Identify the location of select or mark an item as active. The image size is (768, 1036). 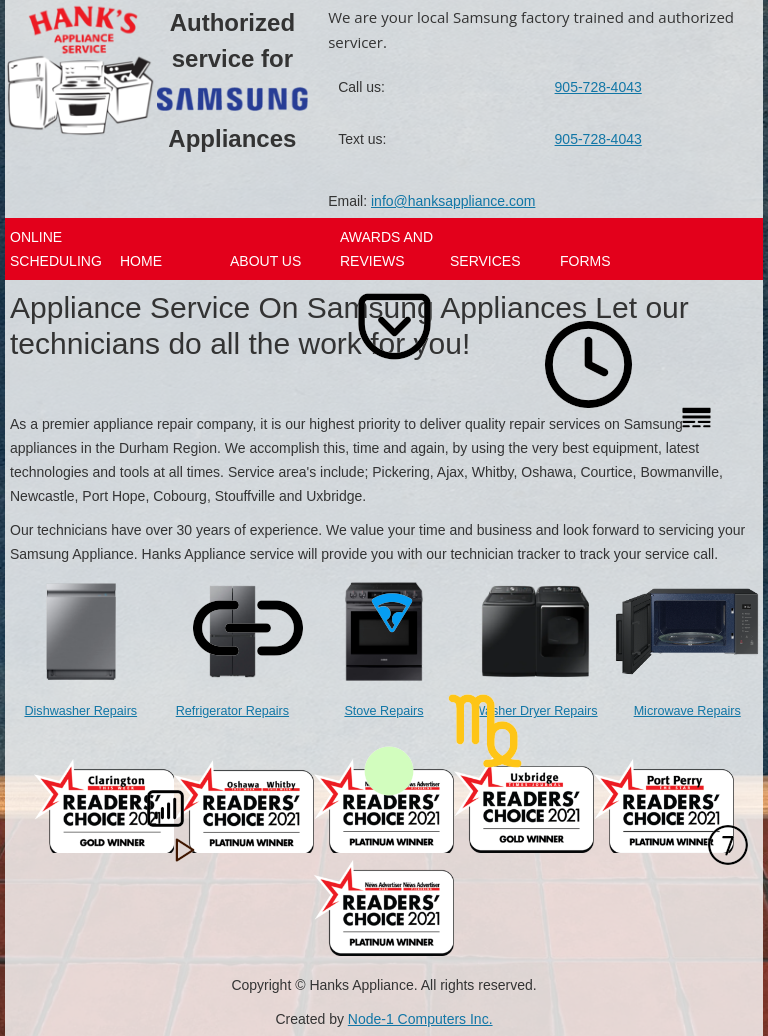
(389, 771).